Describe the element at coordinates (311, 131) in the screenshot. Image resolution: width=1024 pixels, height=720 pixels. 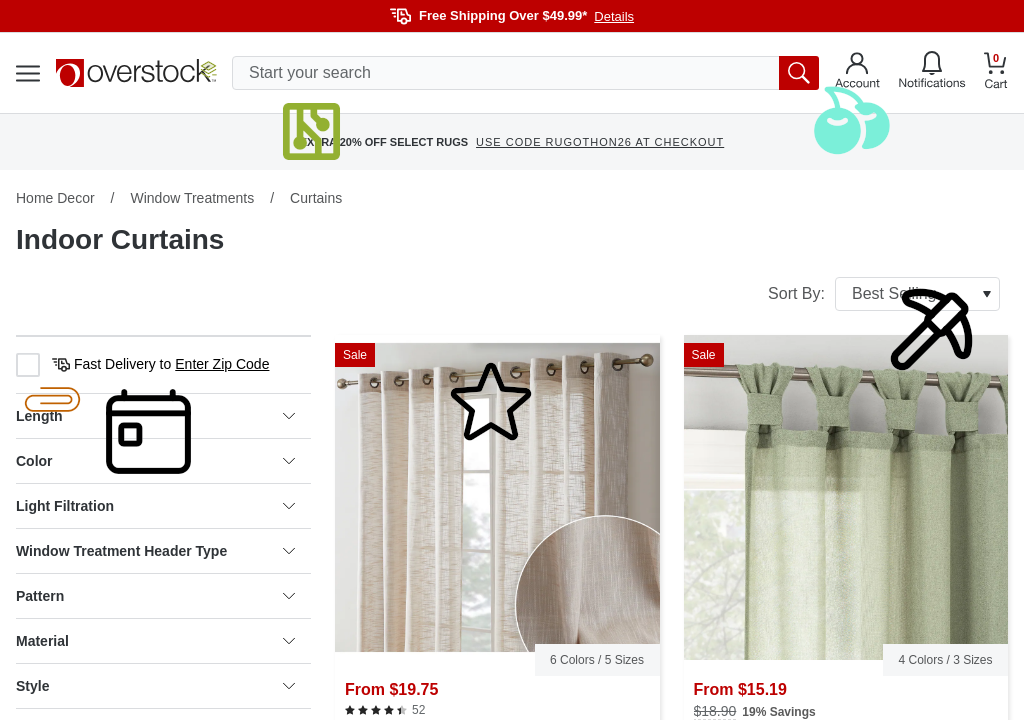
I see `access circuit or hardware settings` at that location.